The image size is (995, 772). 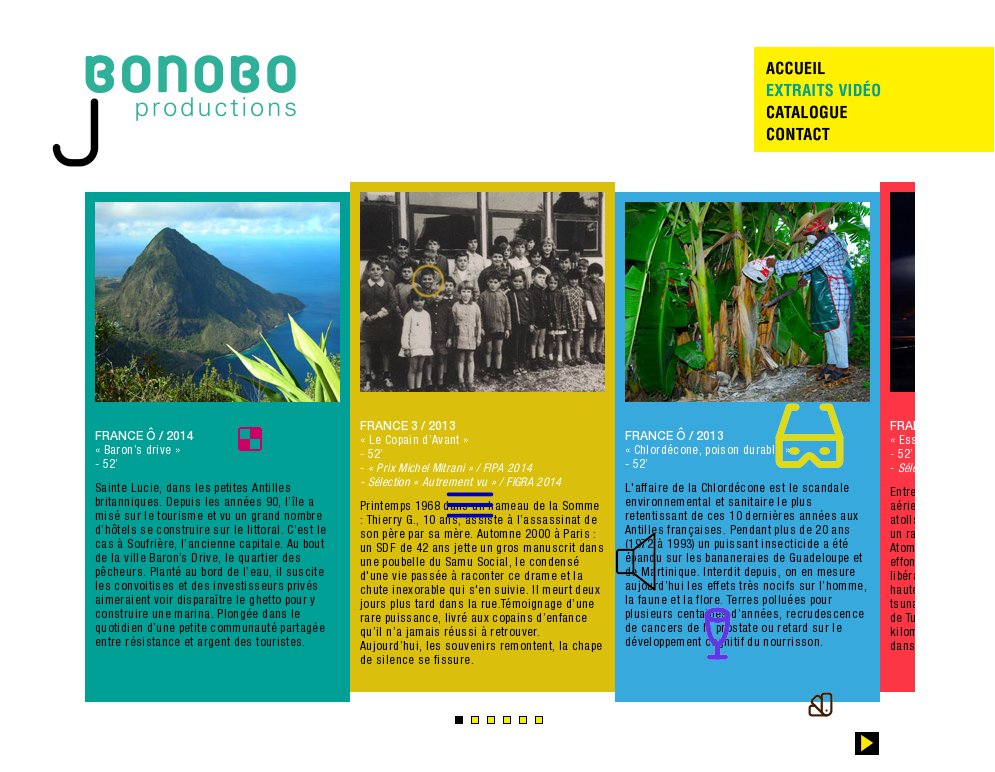 What do you see at coordinates (809, 437) in the screenshot?
I see `enable 3D viewing mode` at bounding box center [809, 437].